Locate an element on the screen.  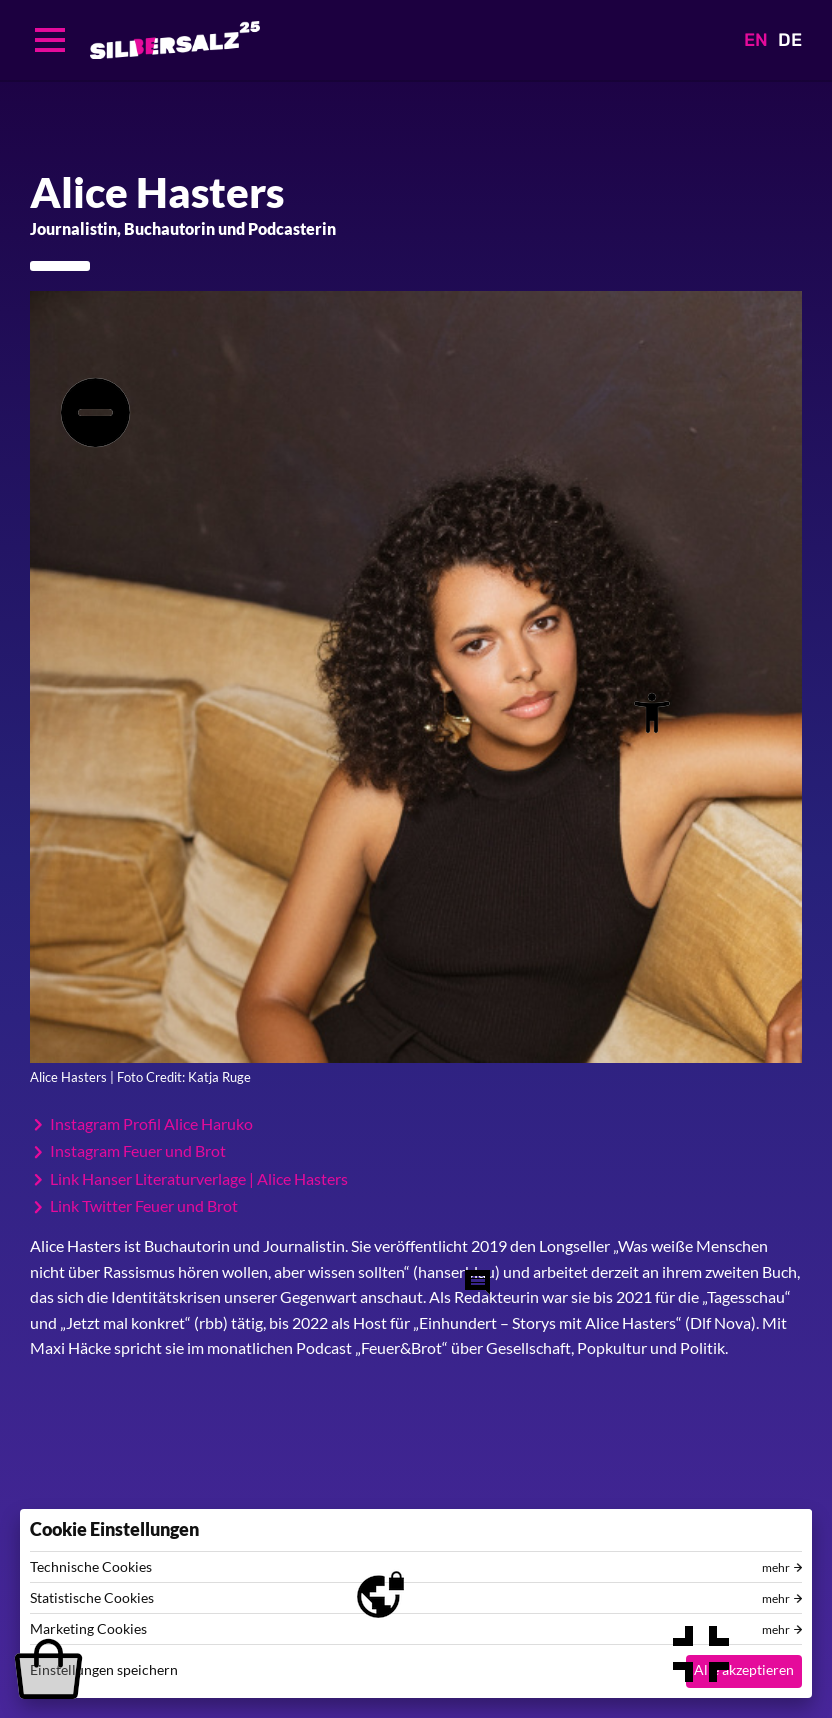
open comments section is located at coordinates (478, 1283).